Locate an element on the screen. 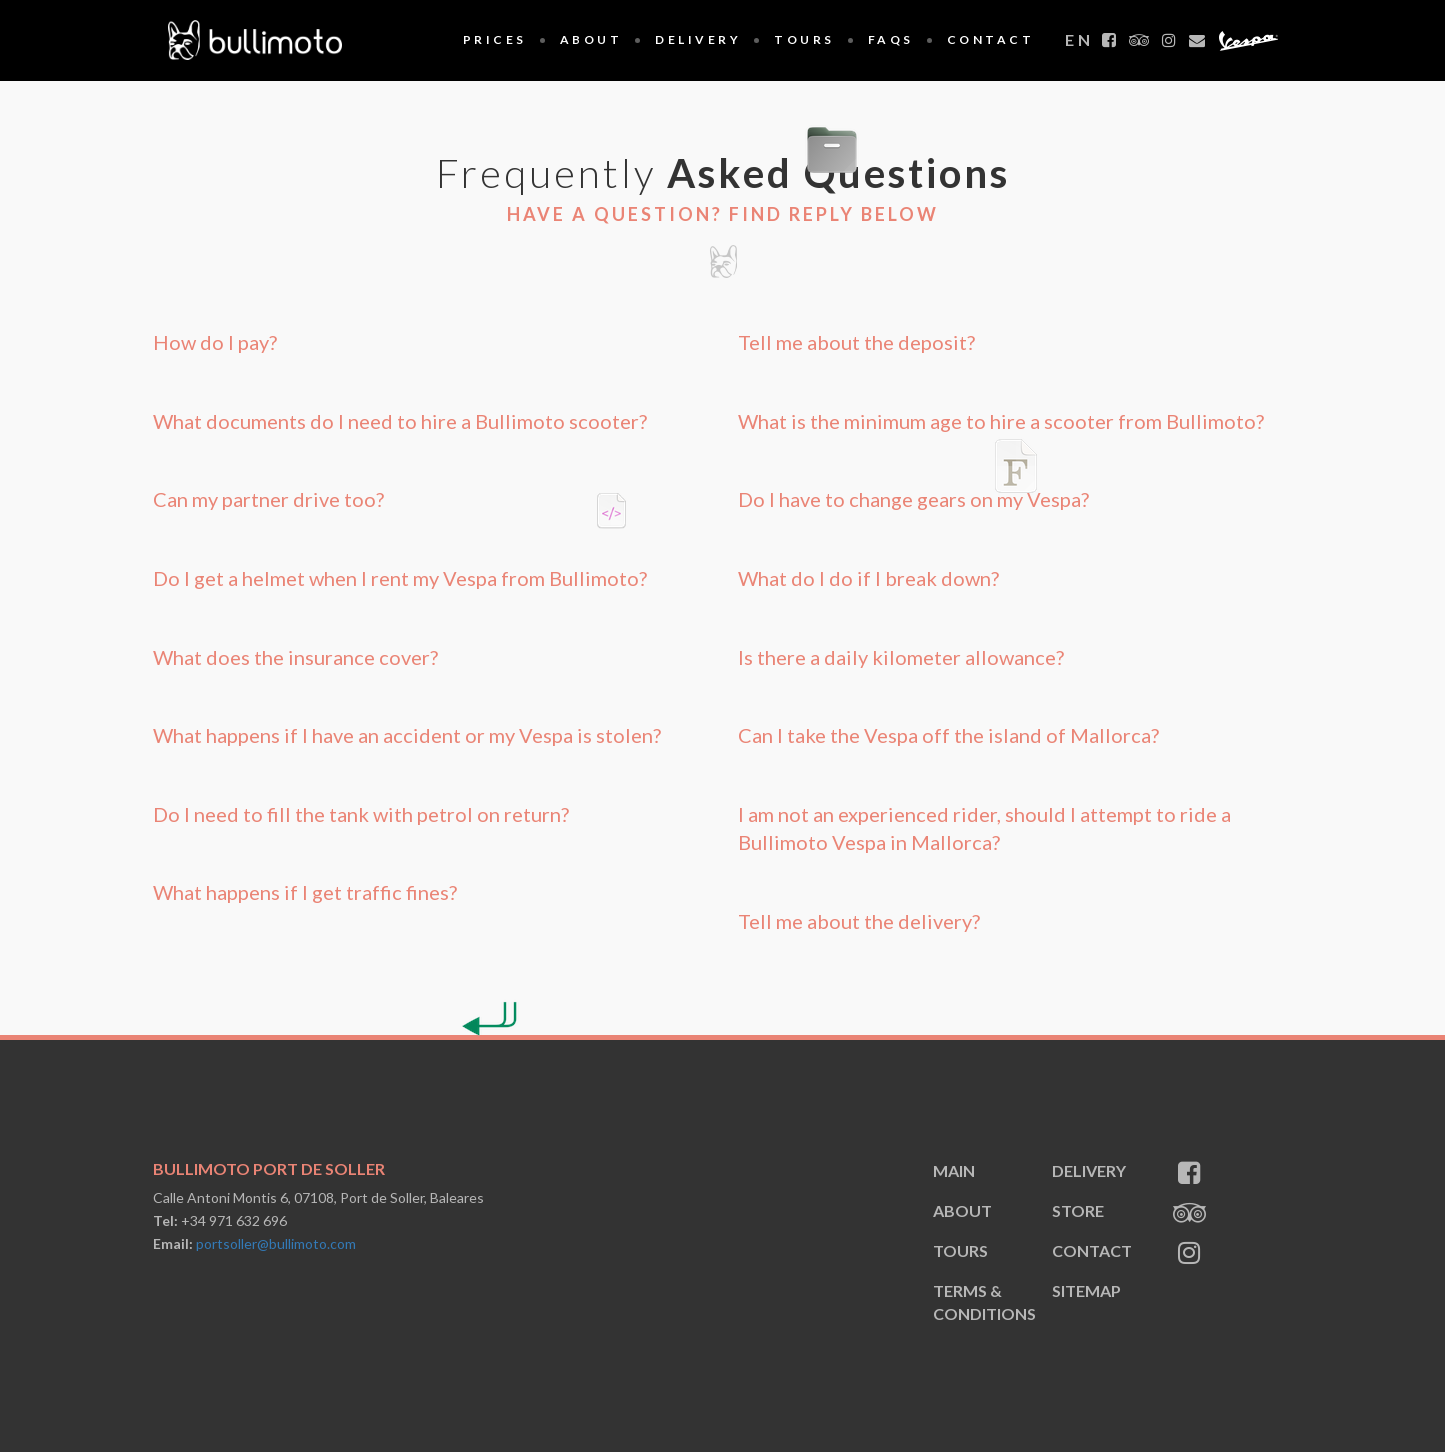  open file manager application is located at coordinates (832, 150).